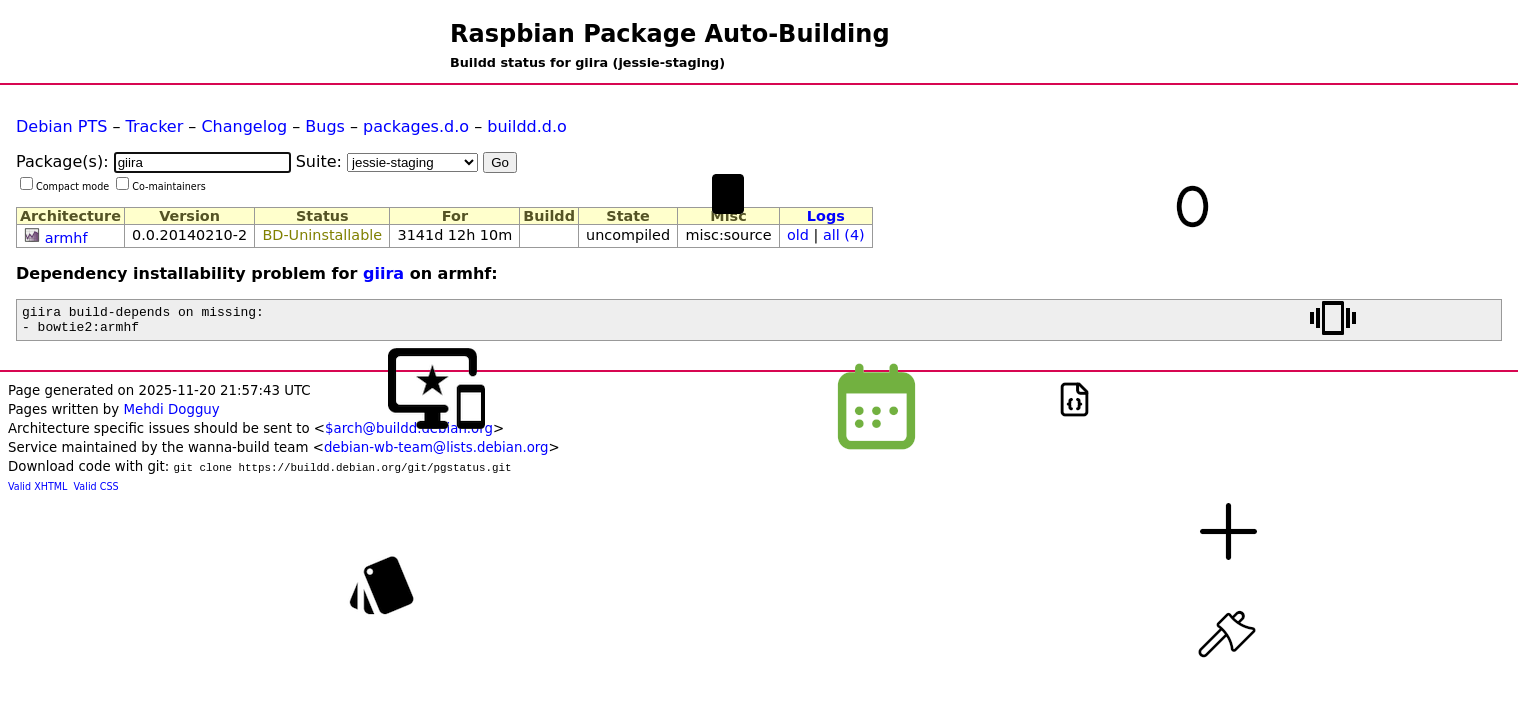 Image resolution: width=1518 pixels, height=720 pixels. What do you see at coordinates (382, 584) in the screenshot?
I see `apply or change visual styles` at bounding box center [382, 584].